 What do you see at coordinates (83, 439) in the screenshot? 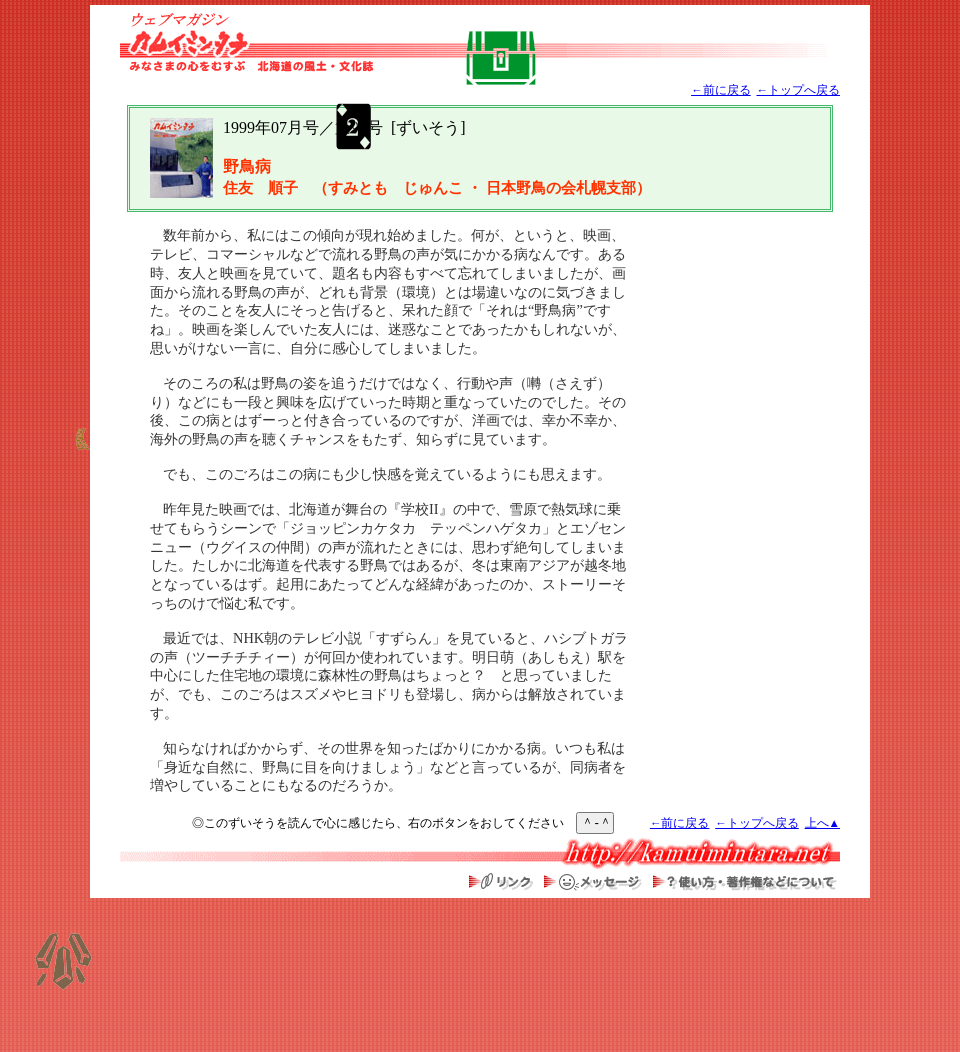
I see `select or place a stone pathway in a building game` at bounding box center [83, 439].